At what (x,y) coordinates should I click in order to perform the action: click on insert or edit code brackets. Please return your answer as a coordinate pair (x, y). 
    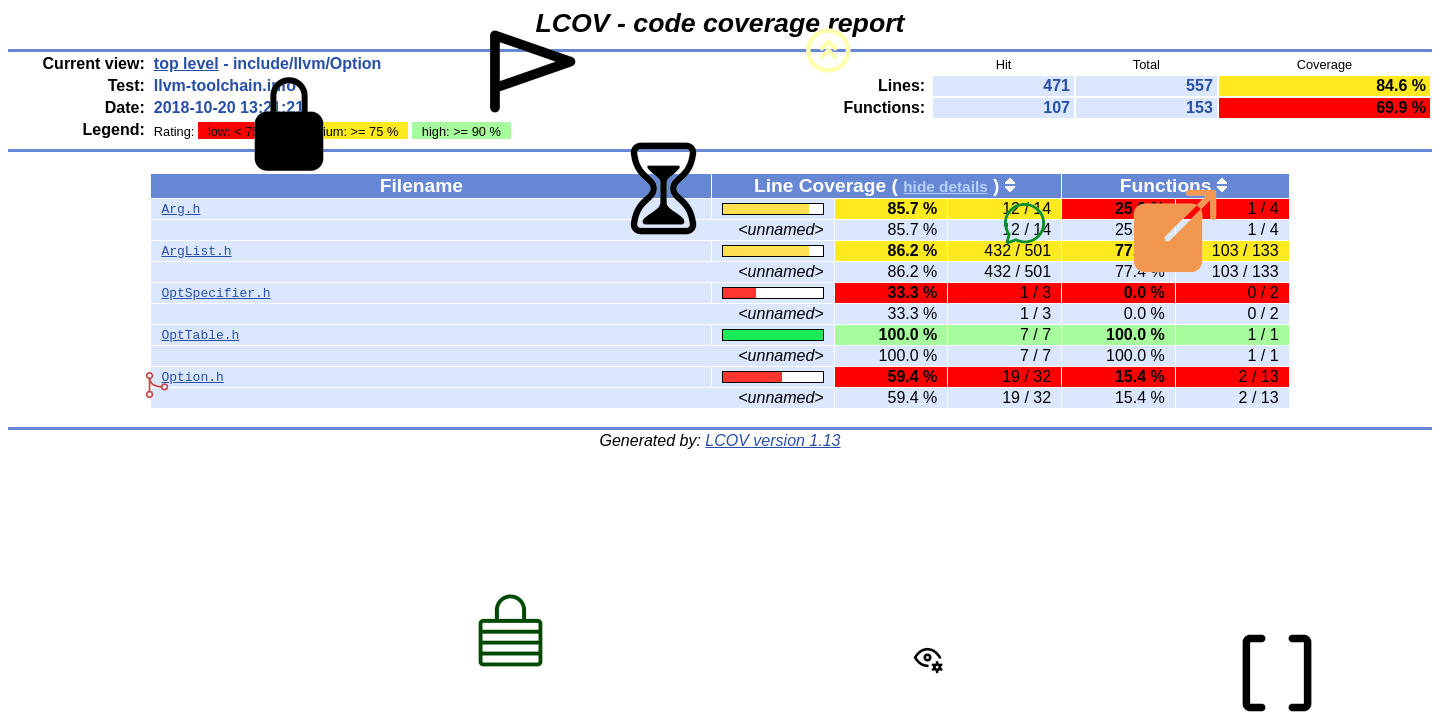
    Looking at the image, I should click on (1277, 673).